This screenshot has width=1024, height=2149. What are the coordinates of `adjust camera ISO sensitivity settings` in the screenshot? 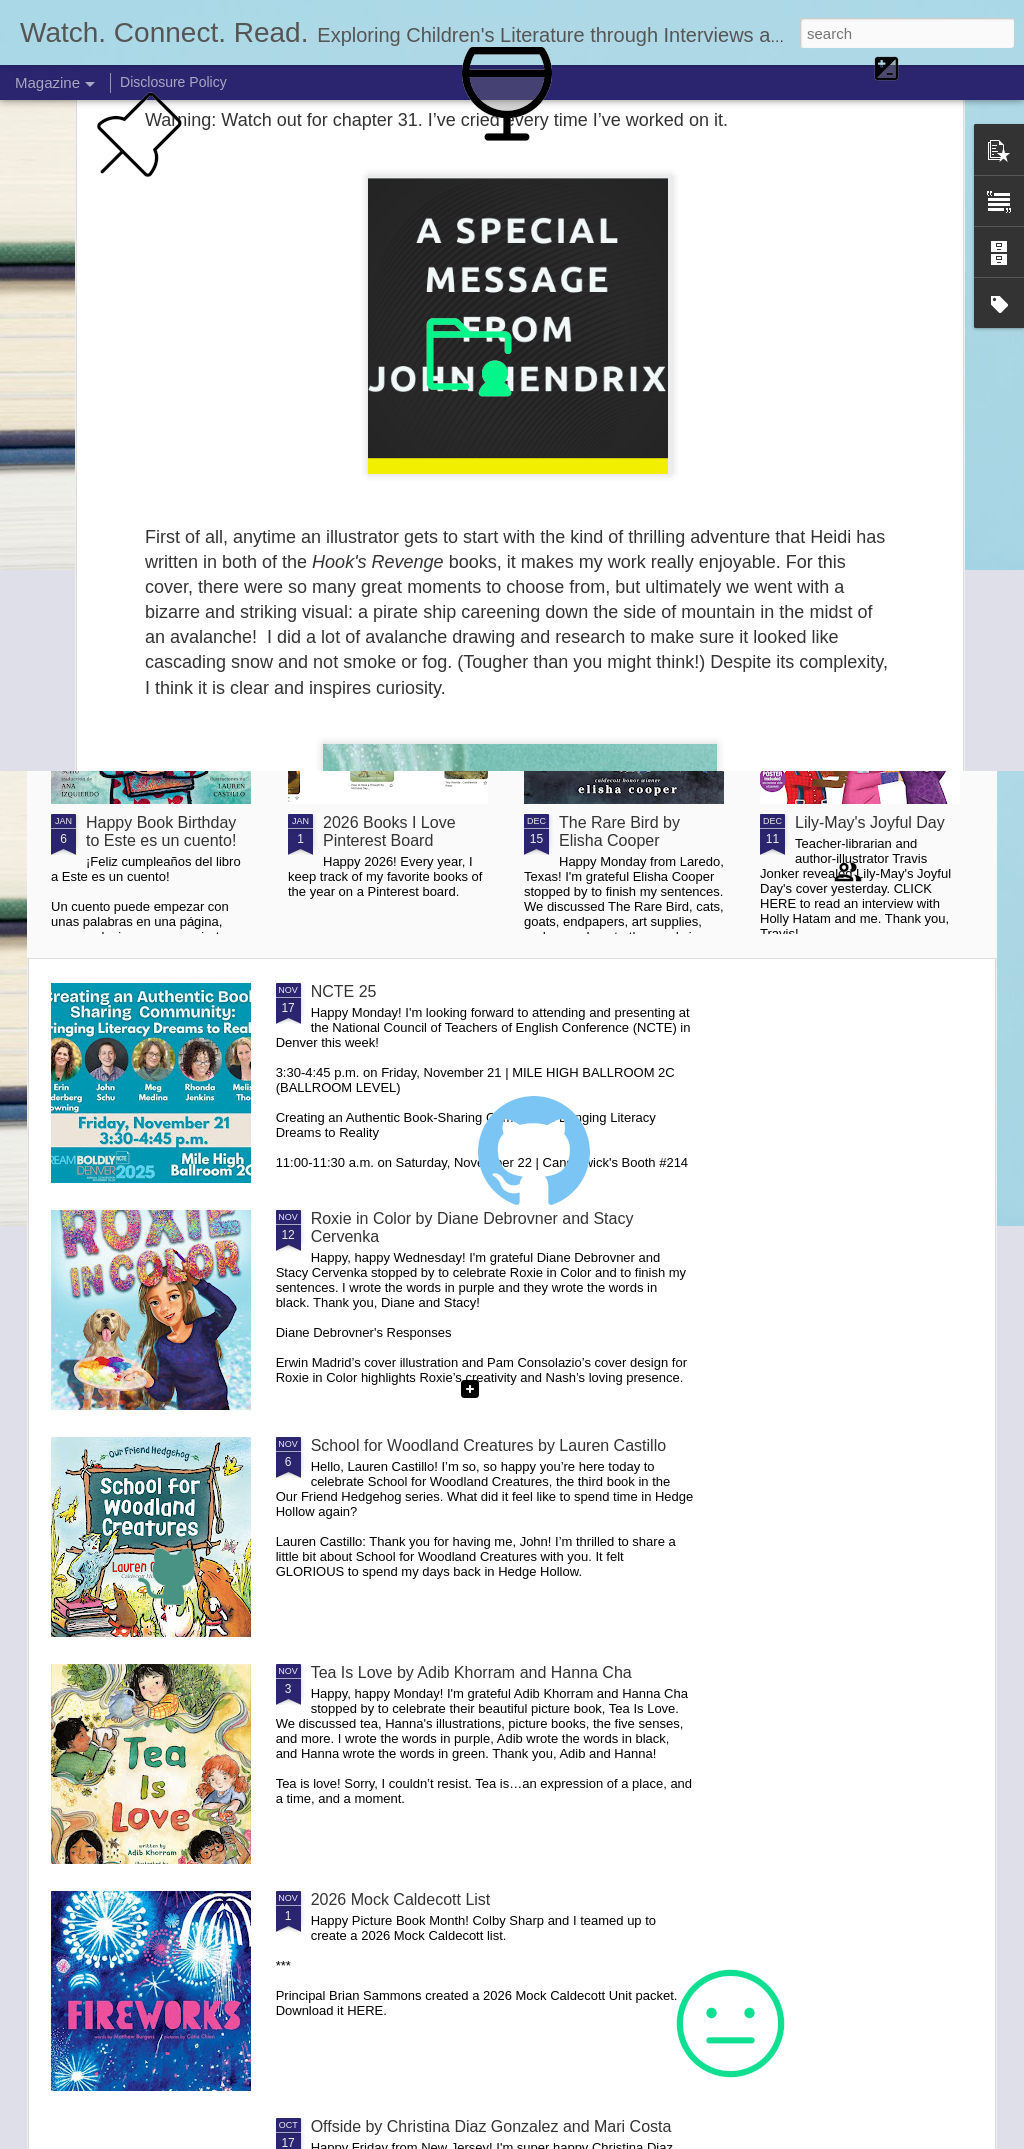 It's located at (886, 68).